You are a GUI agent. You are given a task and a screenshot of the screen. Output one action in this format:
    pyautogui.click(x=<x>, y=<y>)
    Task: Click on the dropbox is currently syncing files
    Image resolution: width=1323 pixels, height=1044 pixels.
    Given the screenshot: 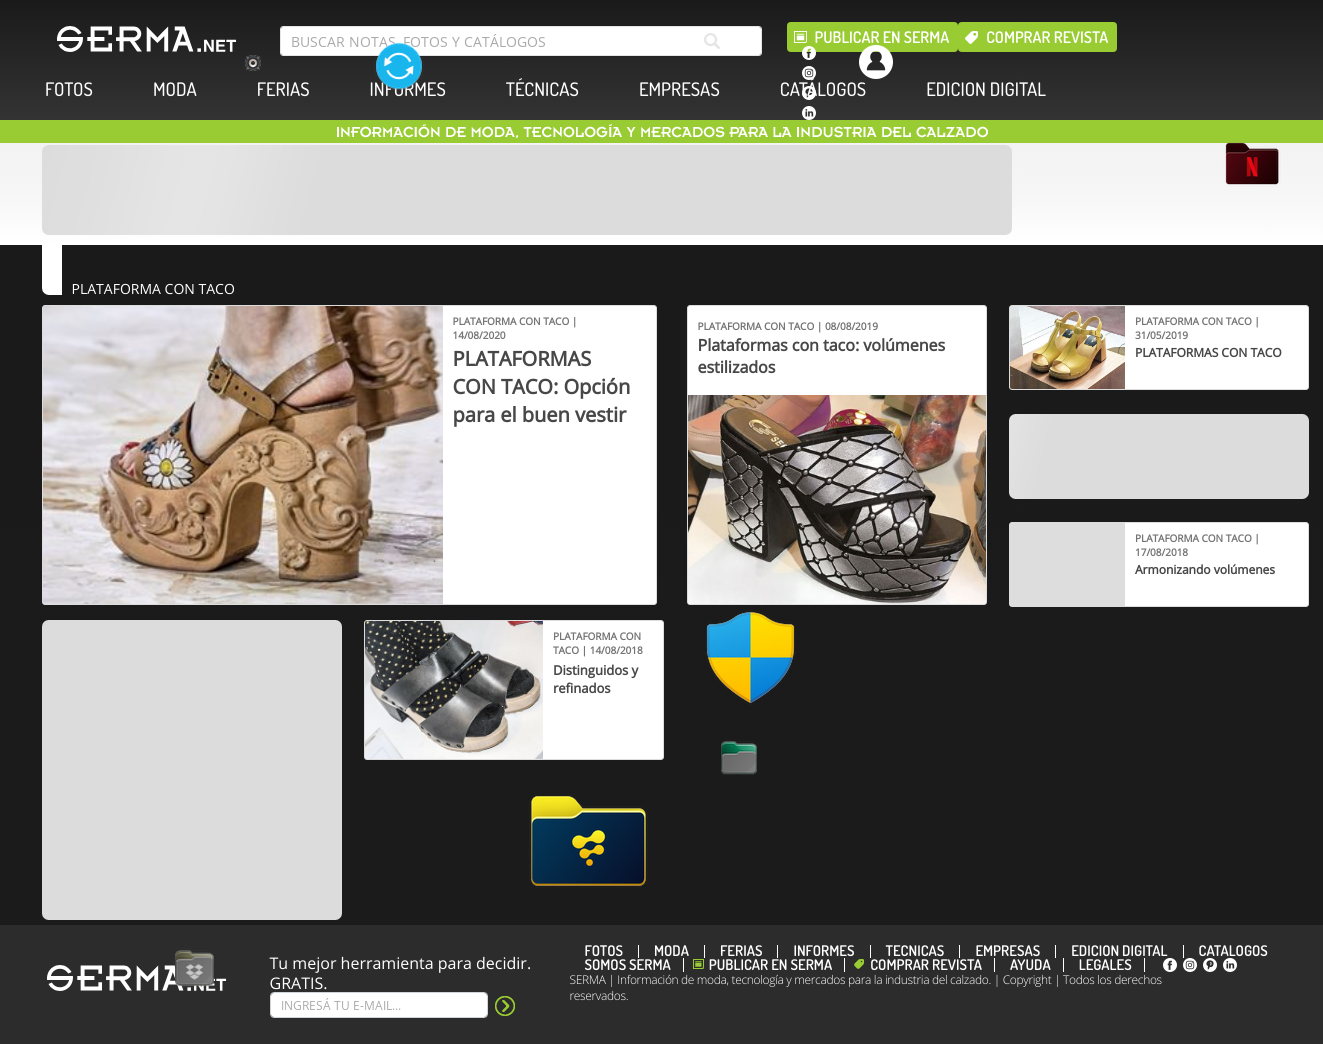 What is the action you would take?
    pyautogui.click(x=399, y=66)
    